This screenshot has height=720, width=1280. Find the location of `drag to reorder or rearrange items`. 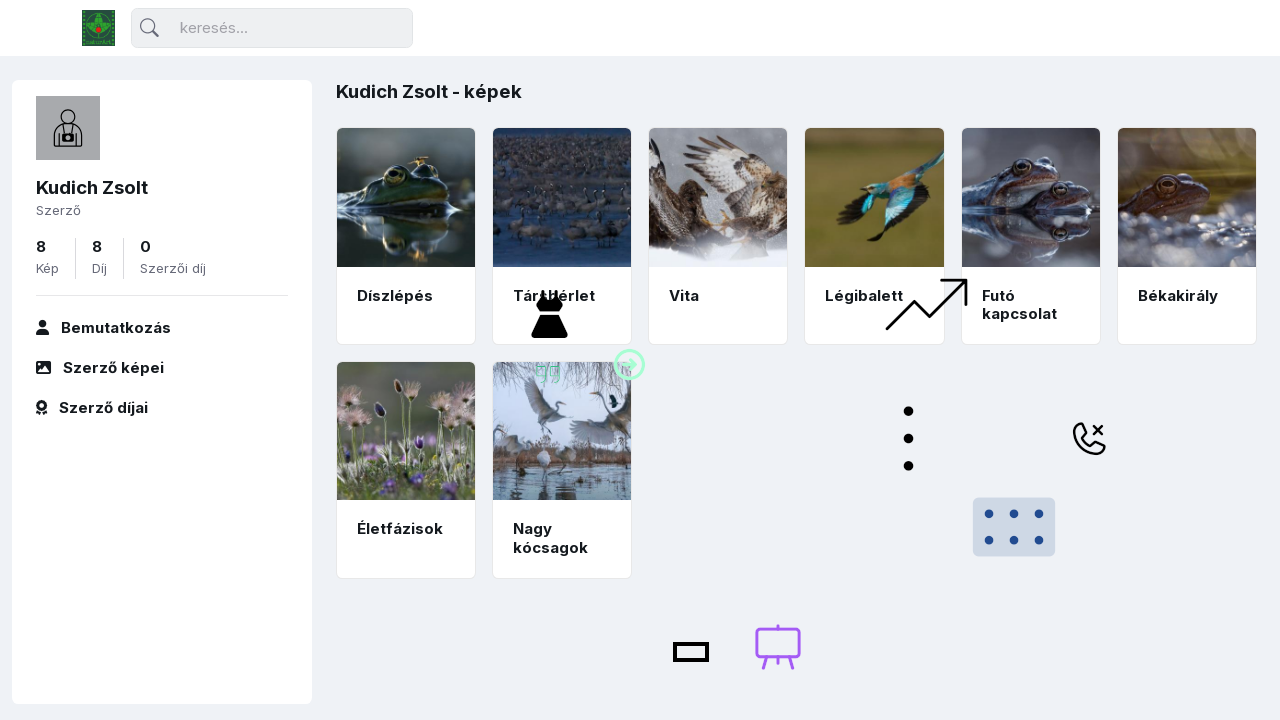

drag to reorder or rearrange items is located at coordinates (1014, 527).